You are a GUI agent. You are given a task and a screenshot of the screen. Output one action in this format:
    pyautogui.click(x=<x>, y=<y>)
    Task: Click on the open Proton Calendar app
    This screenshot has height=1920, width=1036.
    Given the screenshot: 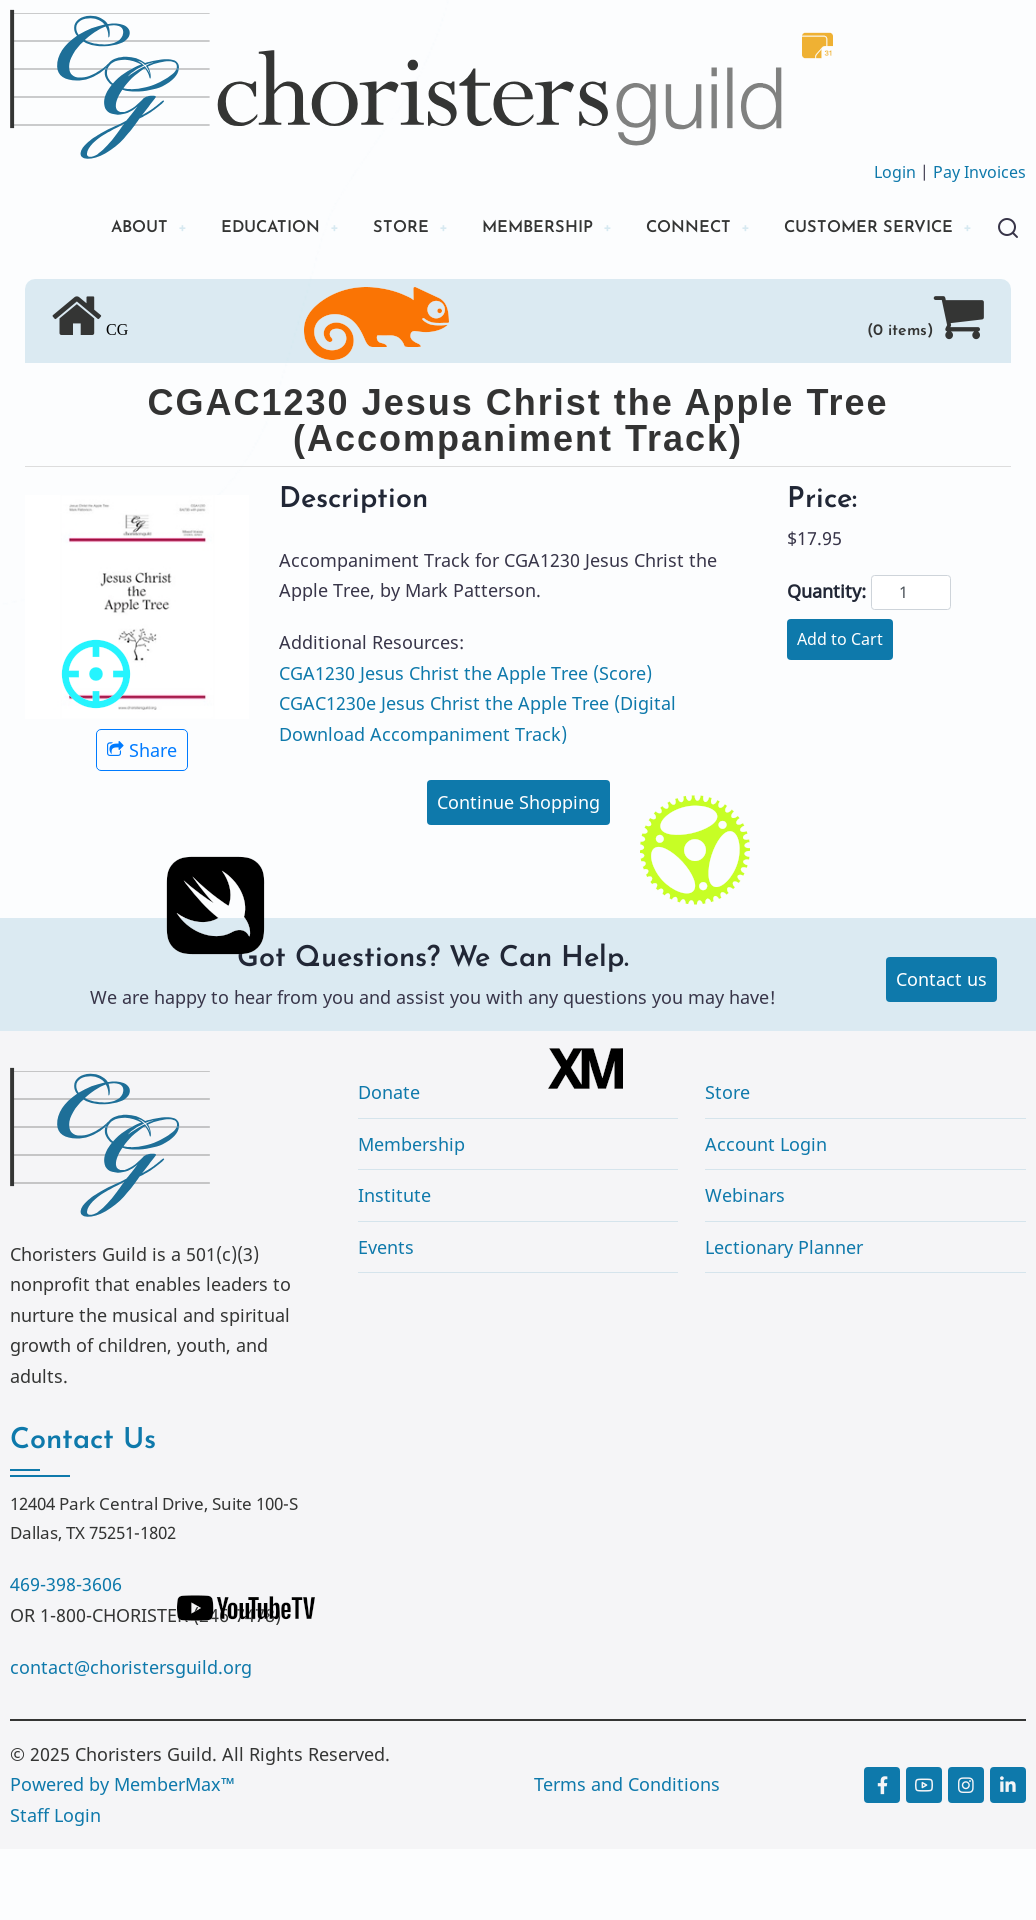 What is the action you would take?
    pyautogui.click(x=817, y=45)
    